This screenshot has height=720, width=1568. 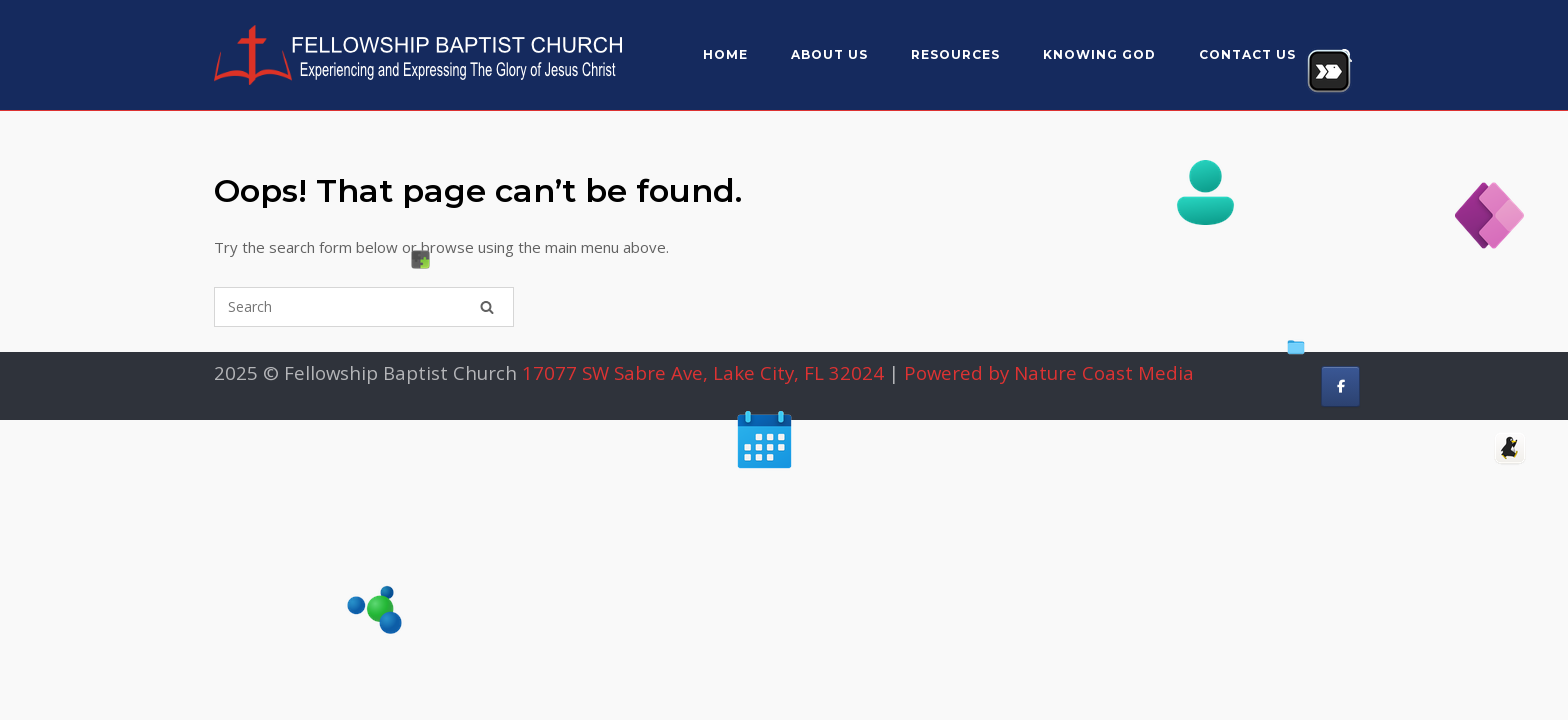 What do you see at coordinates (420, 259) in the screenshot?
I see `open gnome shell extensions manager` at bounding box center [420, 259].